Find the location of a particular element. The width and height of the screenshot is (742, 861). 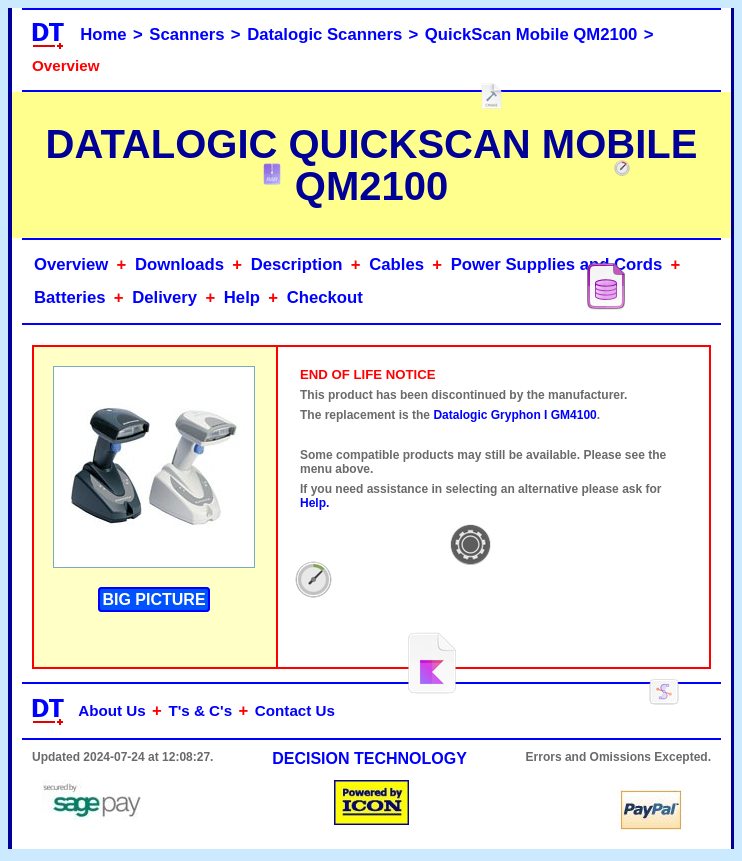

compressed SVG vector image file is located at coordinates (664, 691).